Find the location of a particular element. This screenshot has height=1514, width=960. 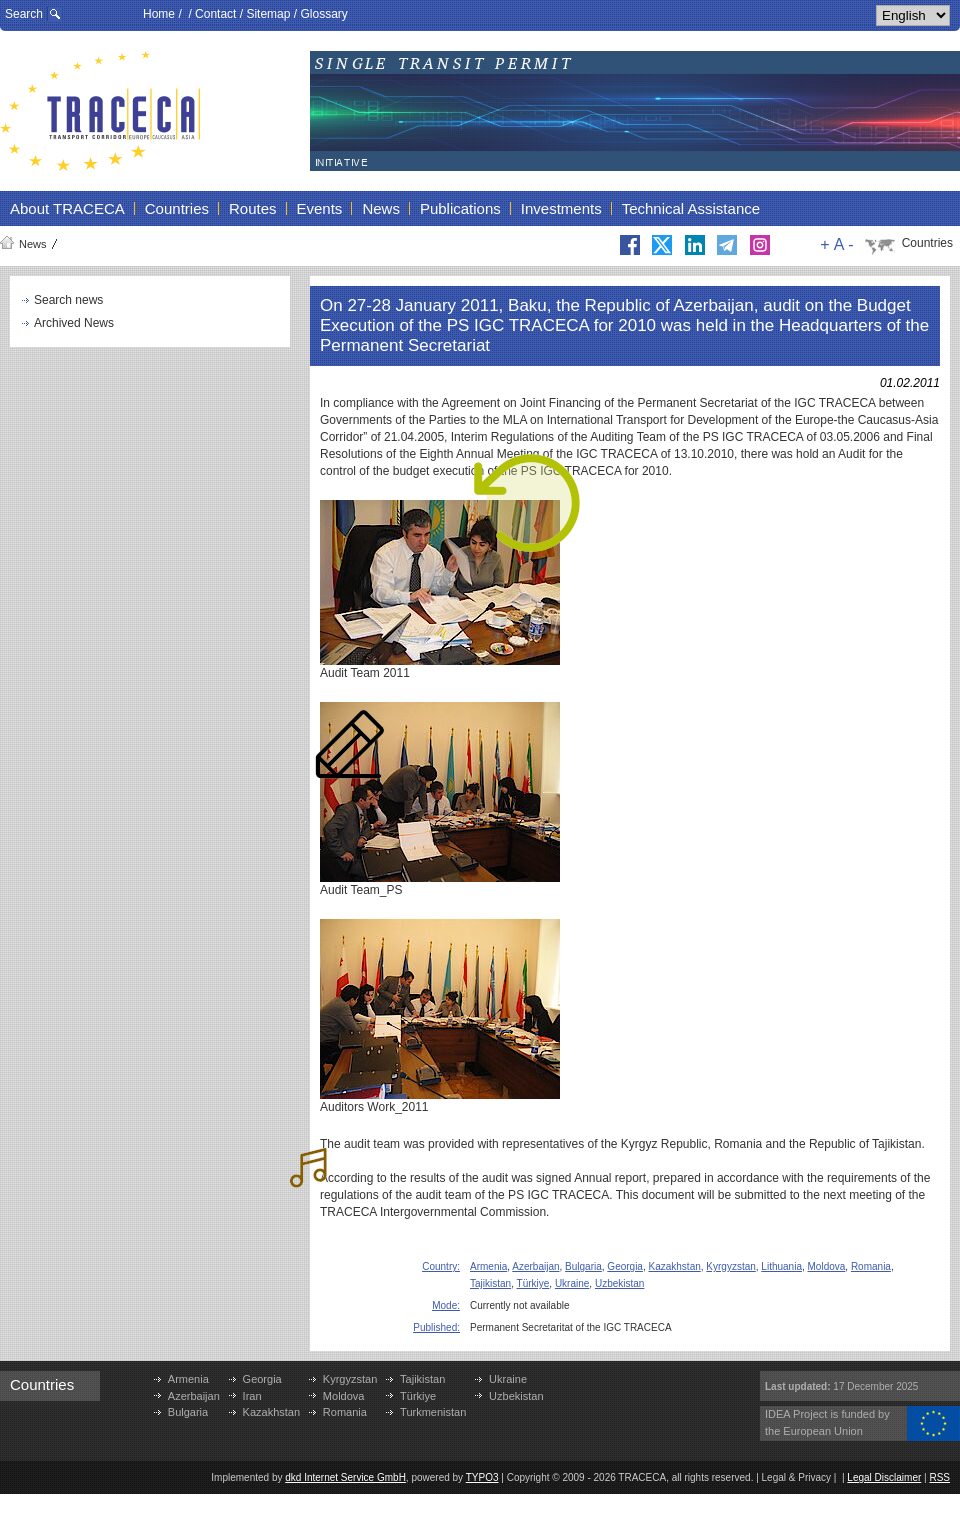

edit text or content is located at coordinates (348, 745).